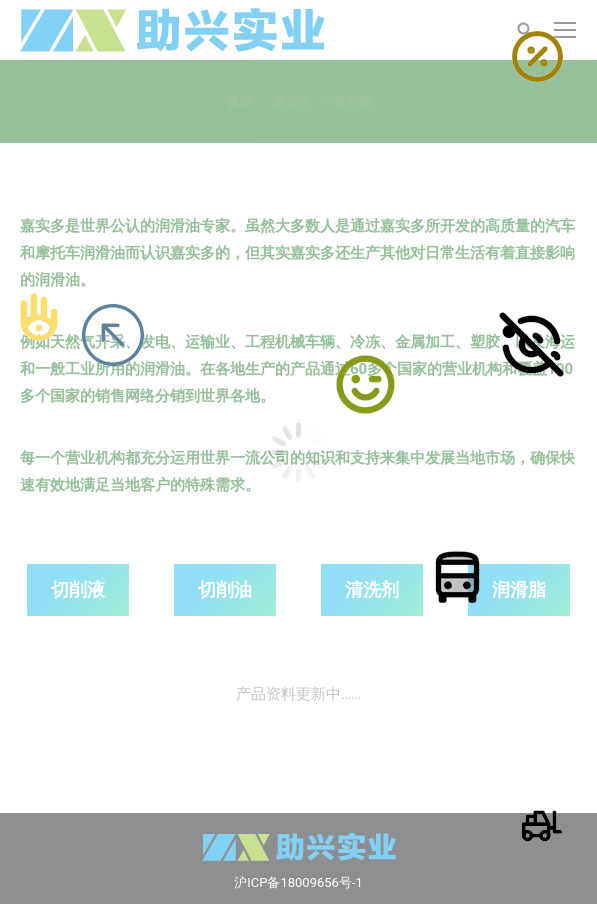 The image size is (597, 904). I want to click on disable analytics tracking, so click(531, 344).